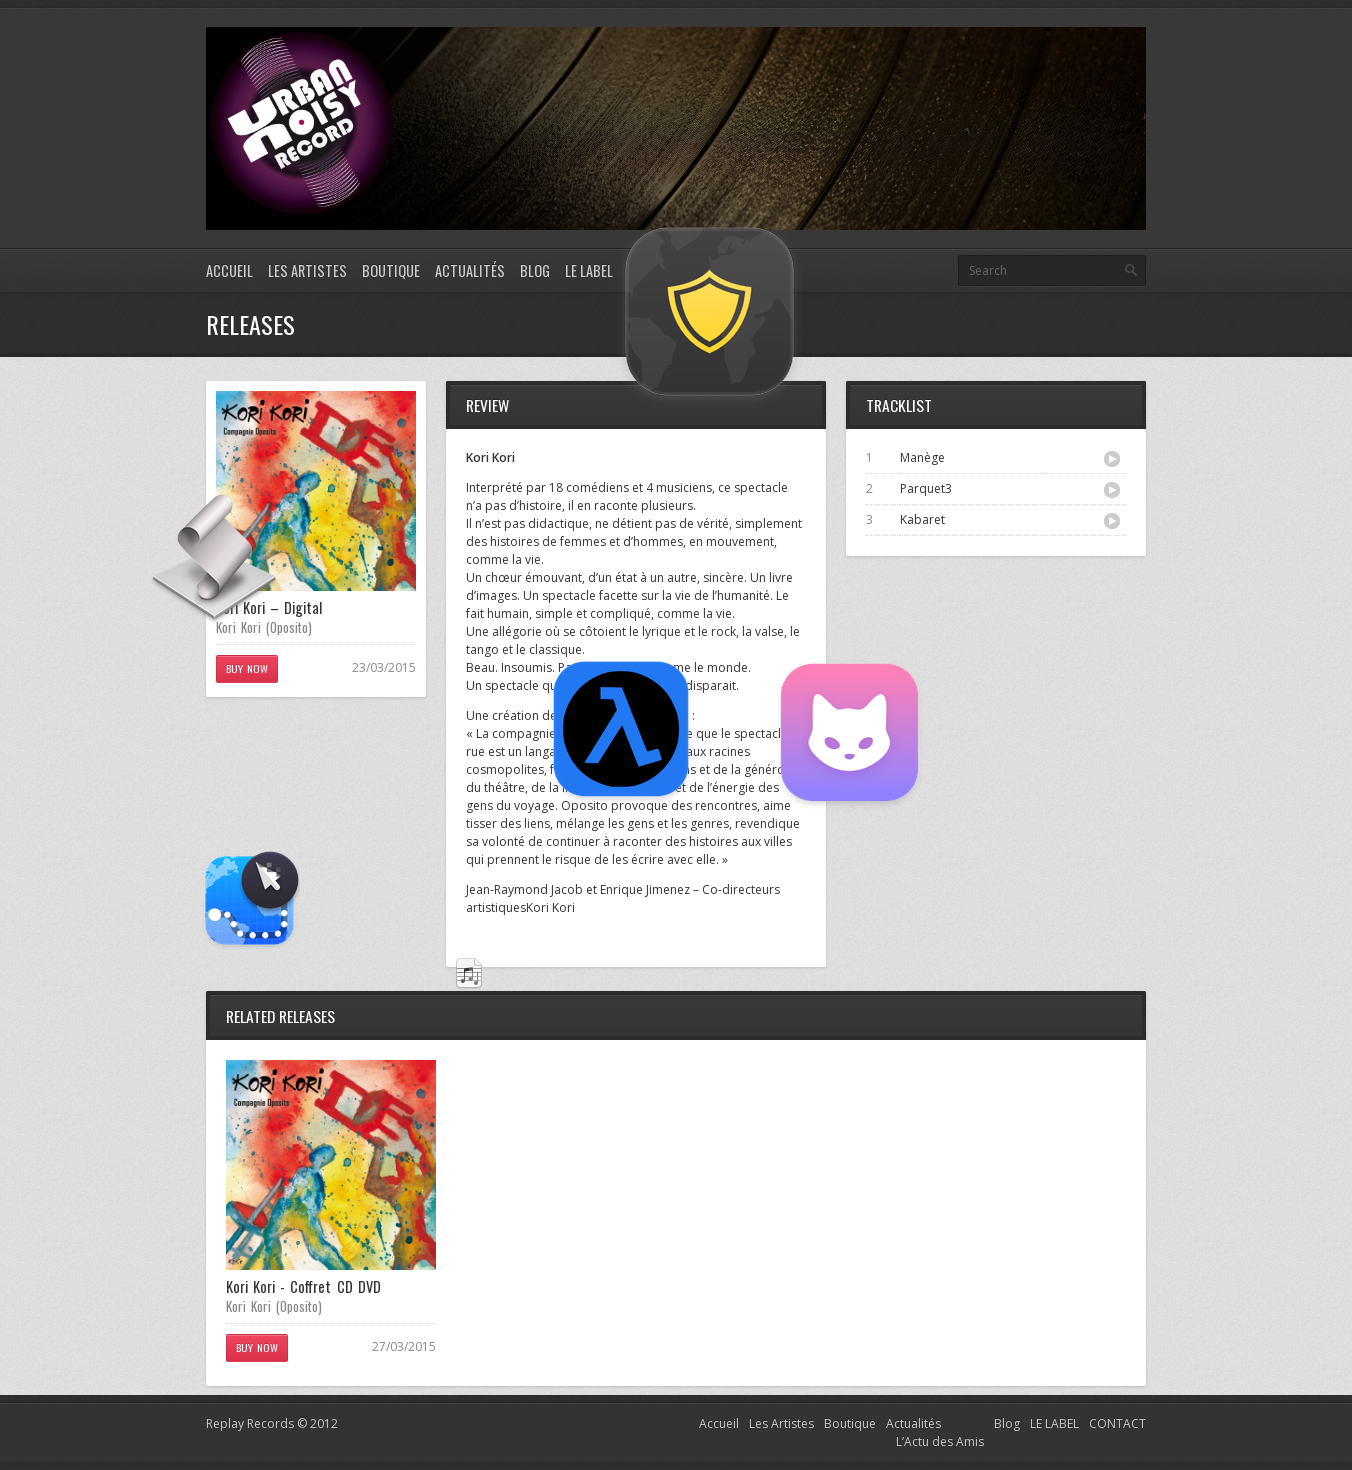  I want to click on an audio melody file type, so click(469, 973).